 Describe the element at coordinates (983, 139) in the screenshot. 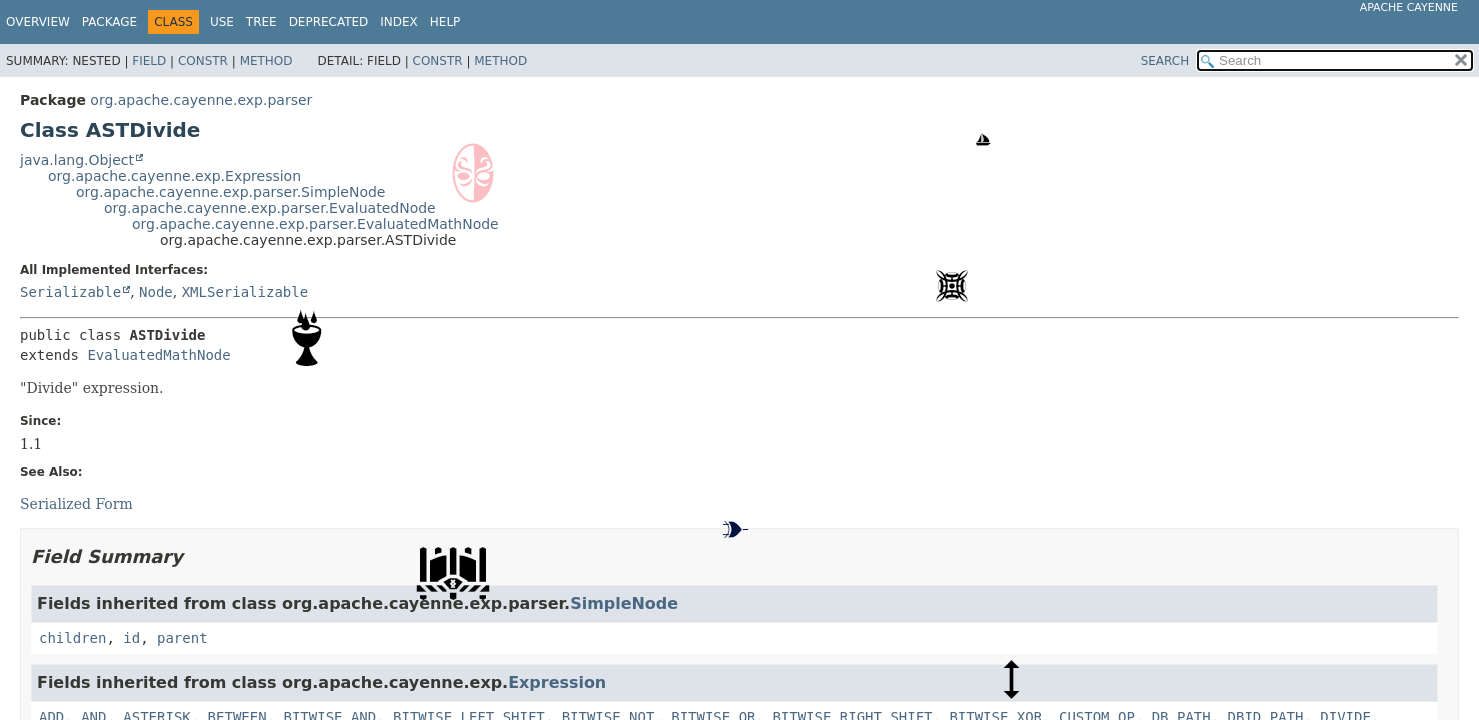

I see `access sailing or boating activities` at that location.